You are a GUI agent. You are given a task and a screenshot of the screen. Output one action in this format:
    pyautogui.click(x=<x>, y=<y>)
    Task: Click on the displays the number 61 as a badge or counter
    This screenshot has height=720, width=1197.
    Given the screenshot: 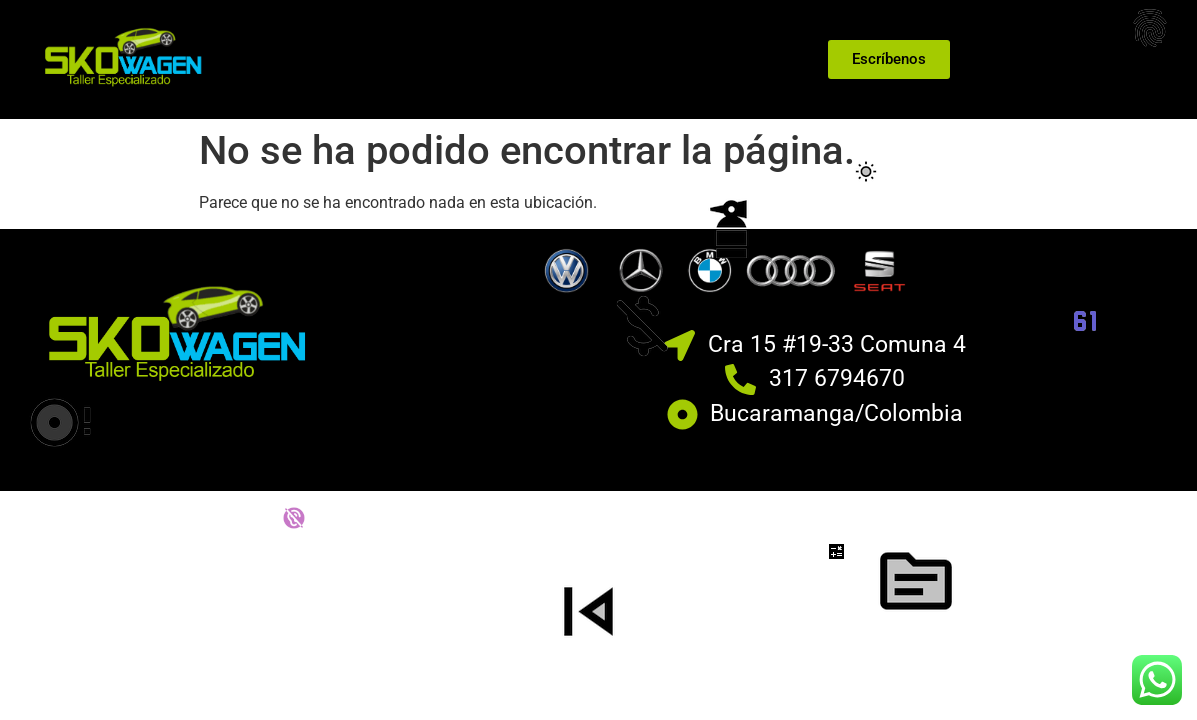 What is the action you would take?
    pyautogui.click(x=1086, y=321)
    